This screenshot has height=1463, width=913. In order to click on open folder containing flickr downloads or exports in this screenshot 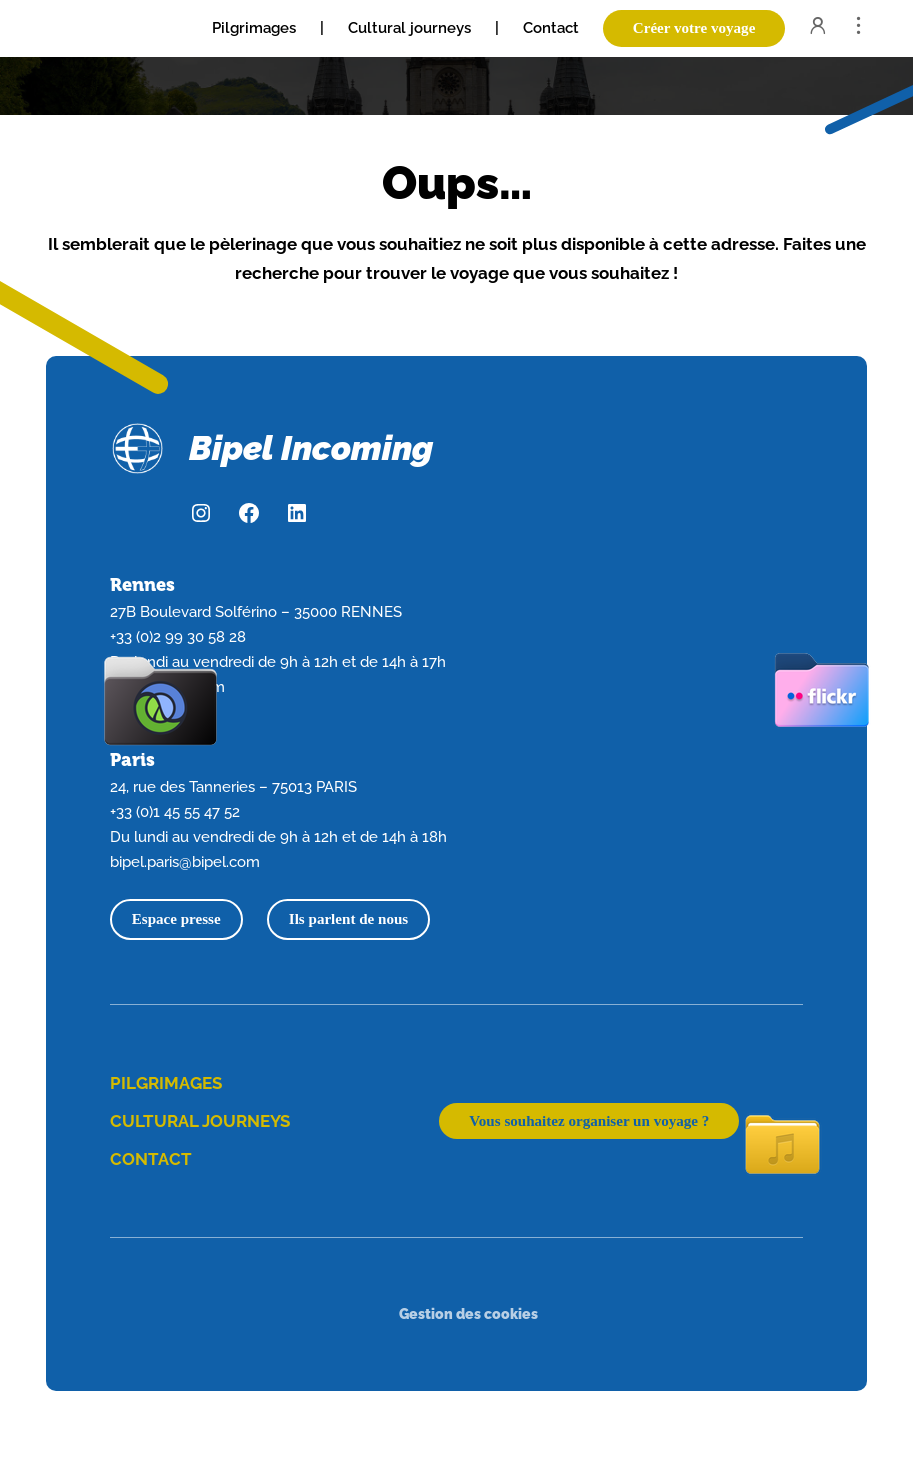, I will do `click(821, 692)`.